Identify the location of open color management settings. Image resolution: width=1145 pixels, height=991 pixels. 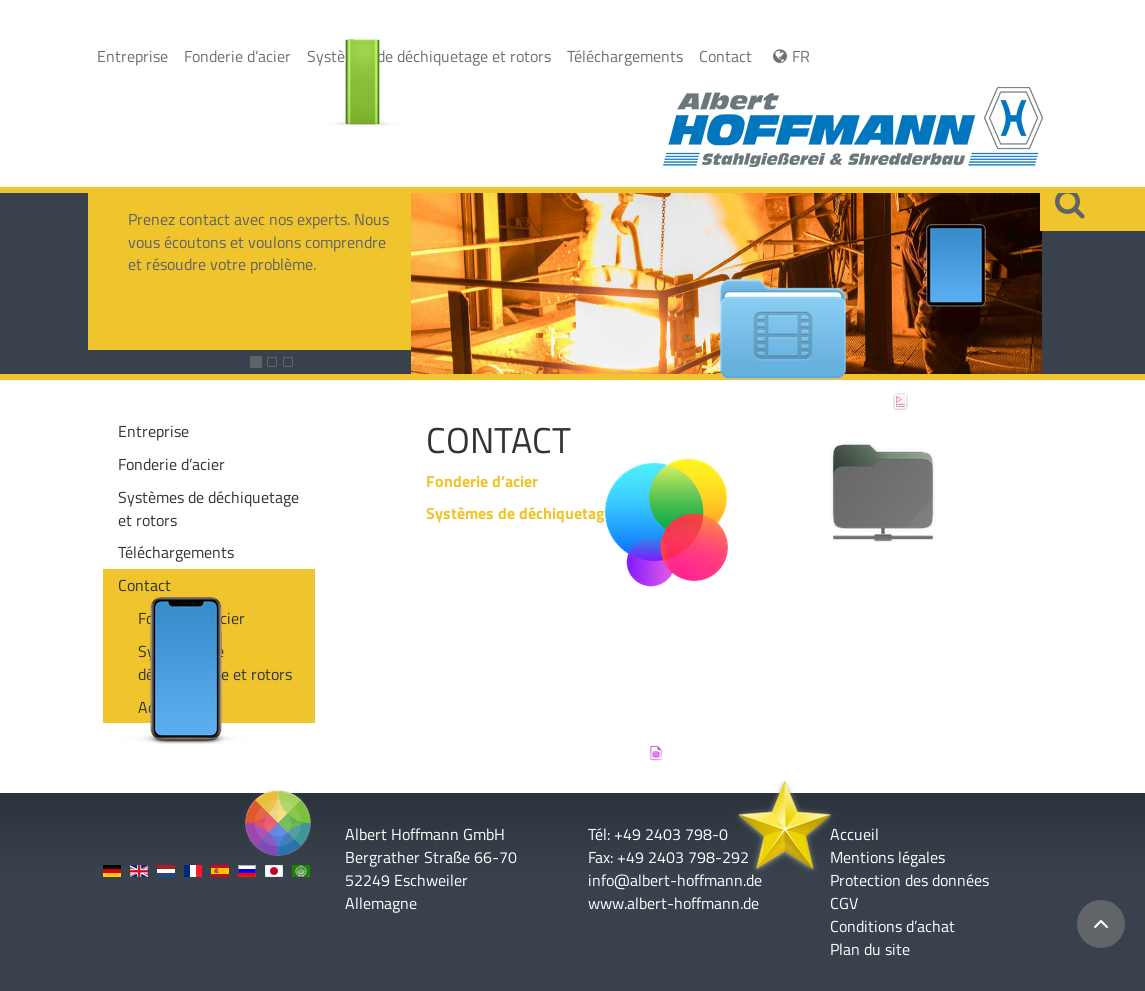
(278, 823).